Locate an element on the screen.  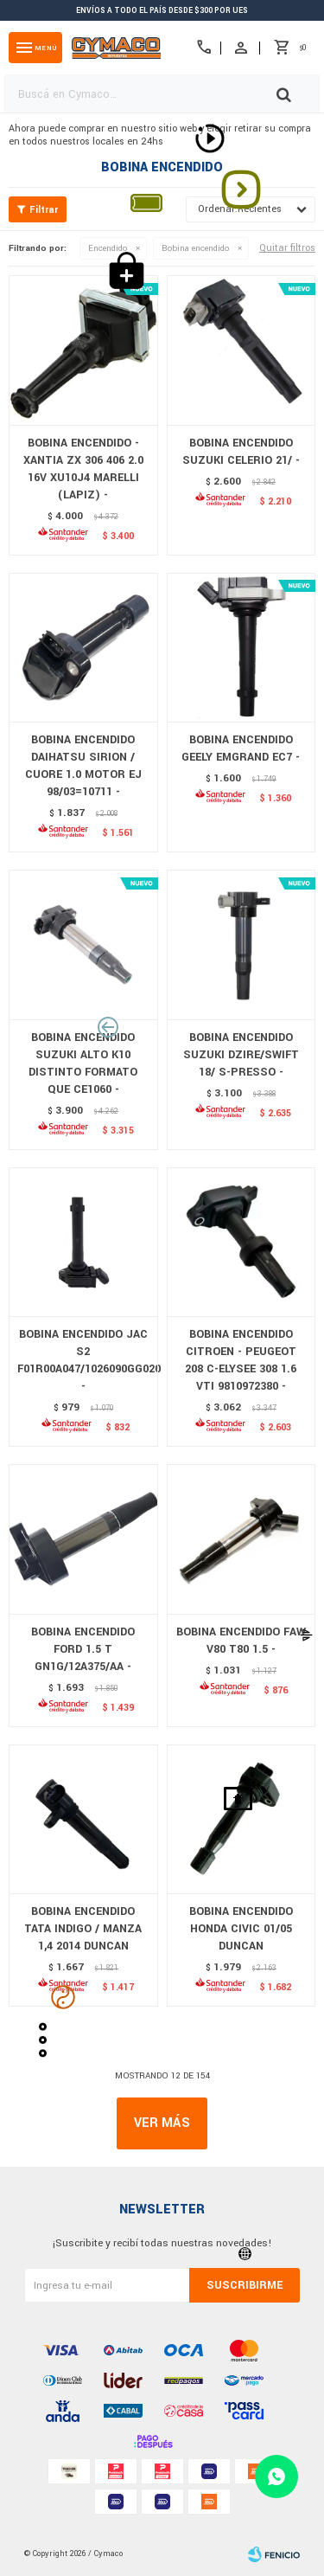
enable motion photos capture is located at coordinates (210, 138).